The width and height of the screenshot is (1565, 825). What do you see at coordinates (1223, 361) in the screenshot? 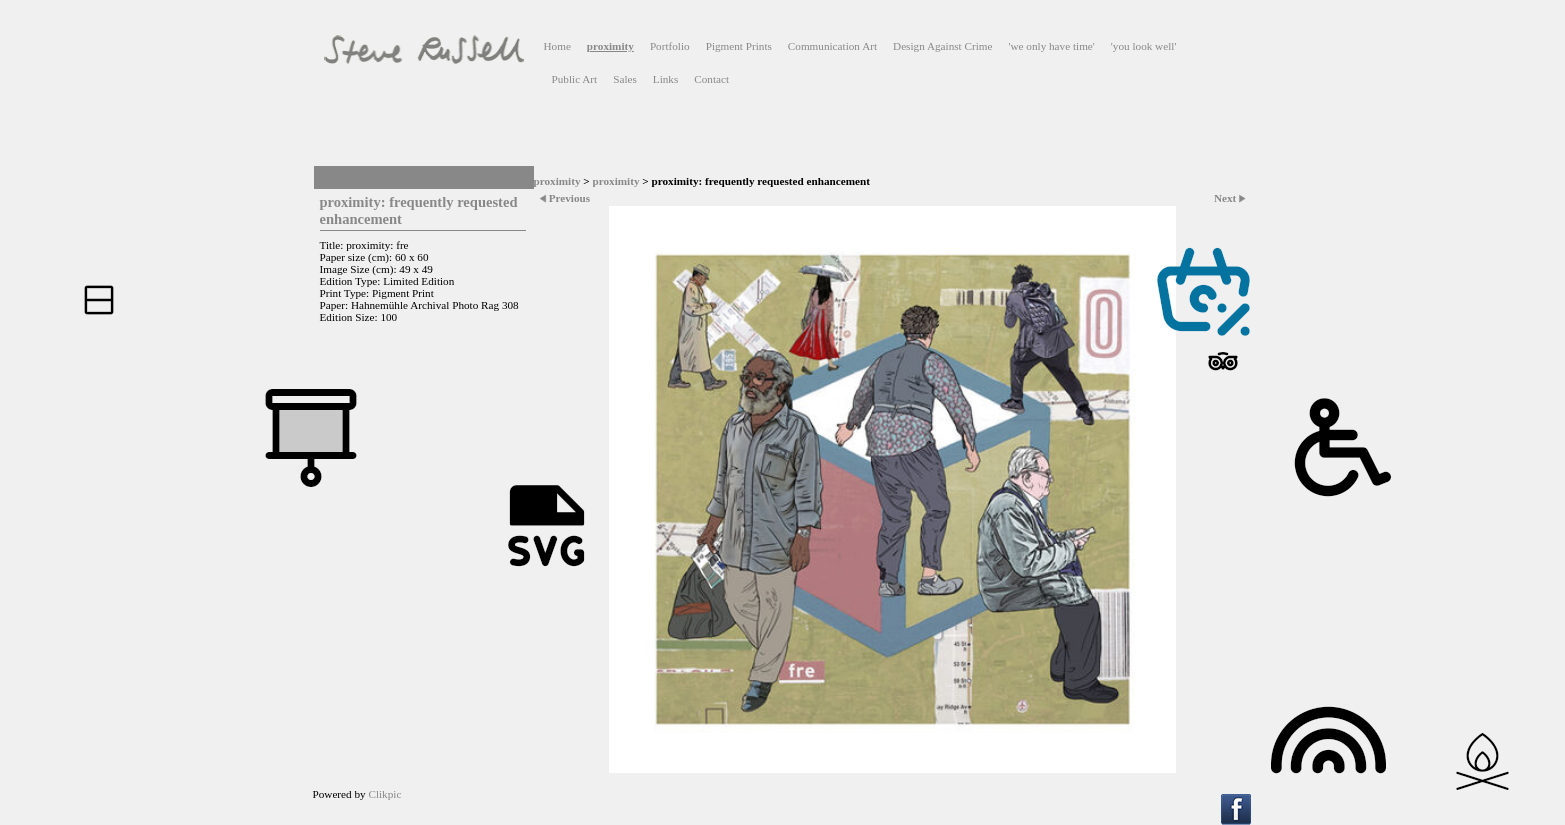
I see `view tripadvisor reviews and ratings` at bounding box center [1223, 361].